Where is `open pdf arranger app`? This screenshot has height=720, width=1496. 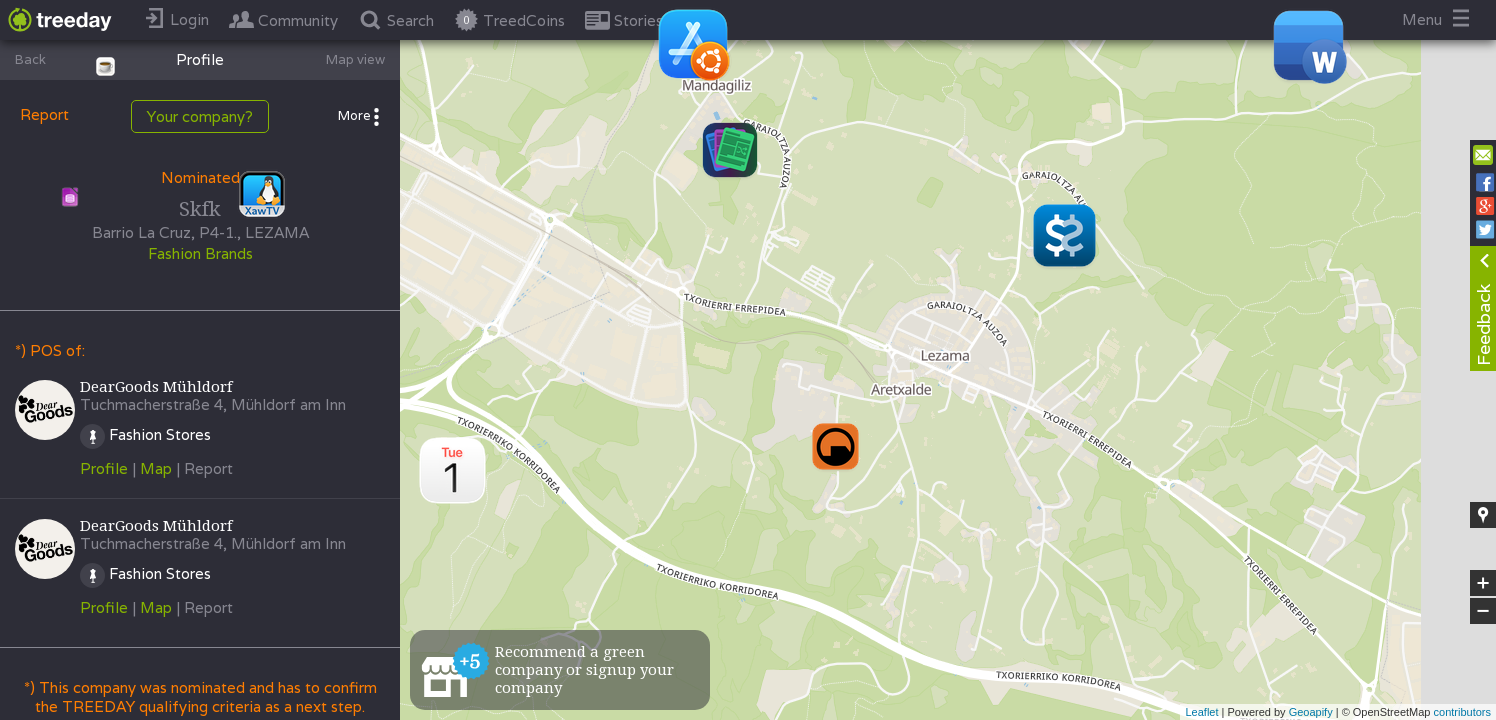
open pdf arranger app is located at coordinates (730, 150).